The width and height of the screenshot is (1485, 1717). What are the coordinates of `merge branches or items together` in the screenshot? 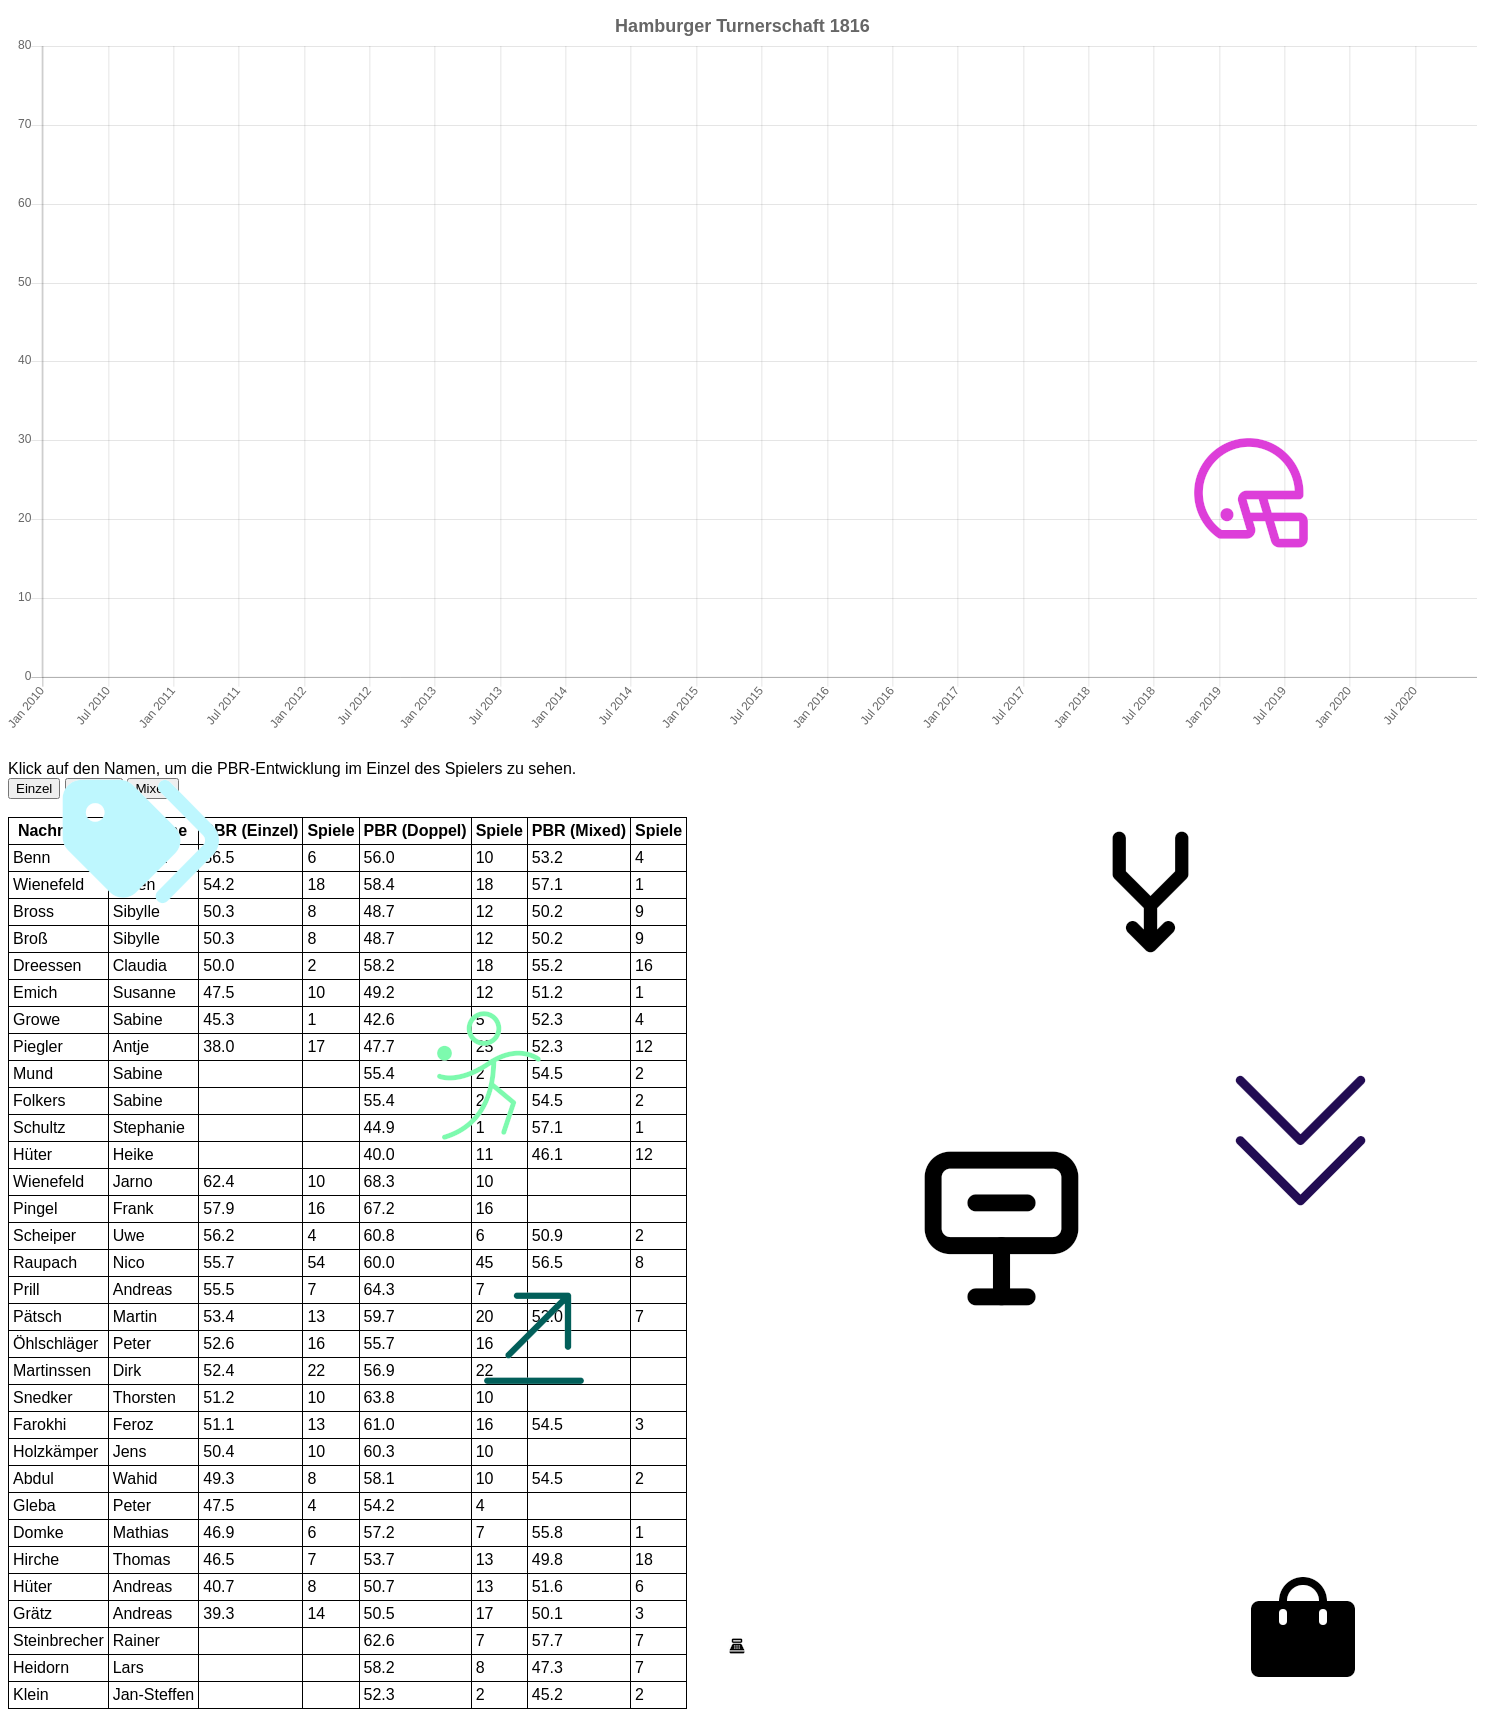 It's located at (1150, 887).